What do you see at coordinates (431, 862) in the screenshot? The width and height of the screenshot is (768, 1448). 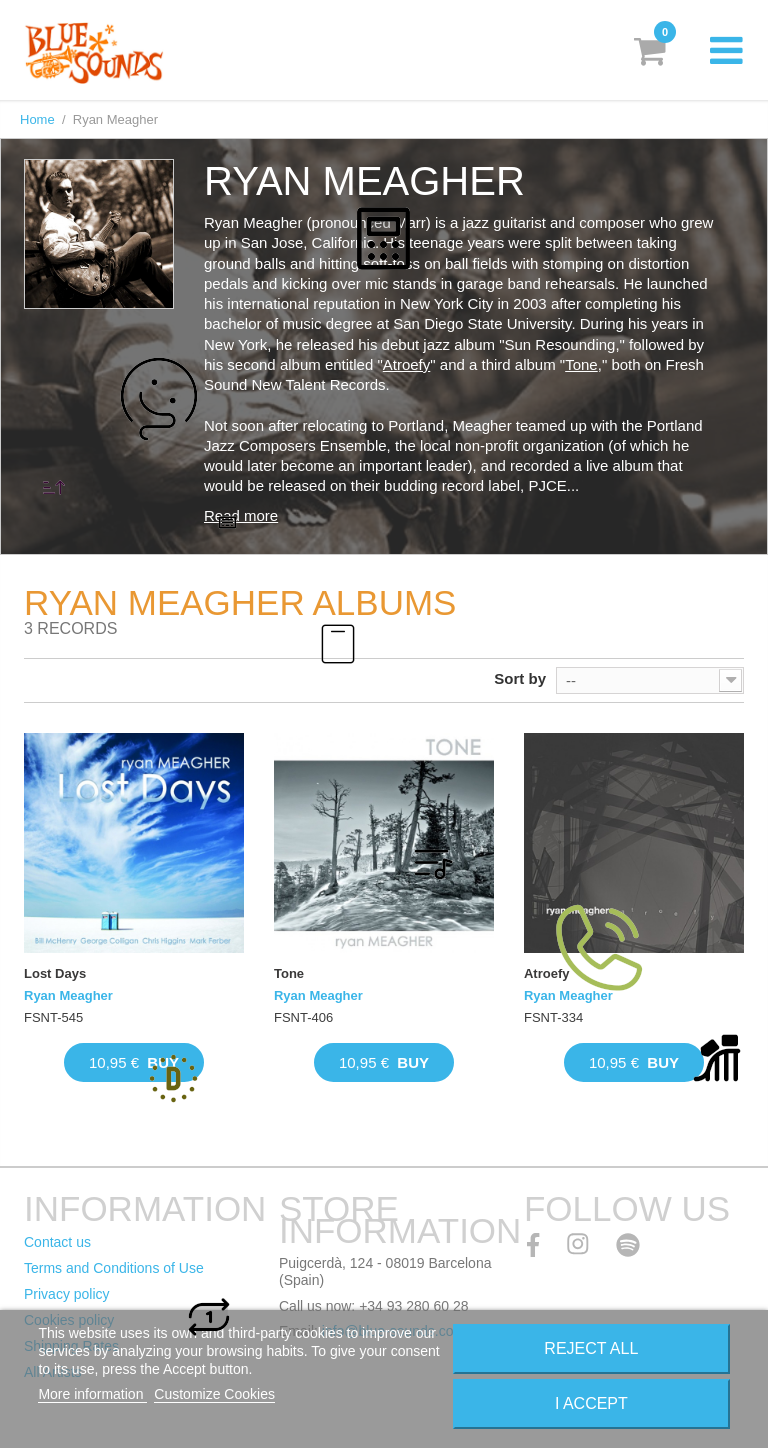 I see `view your music playlist` at bounding box center [431, 862].